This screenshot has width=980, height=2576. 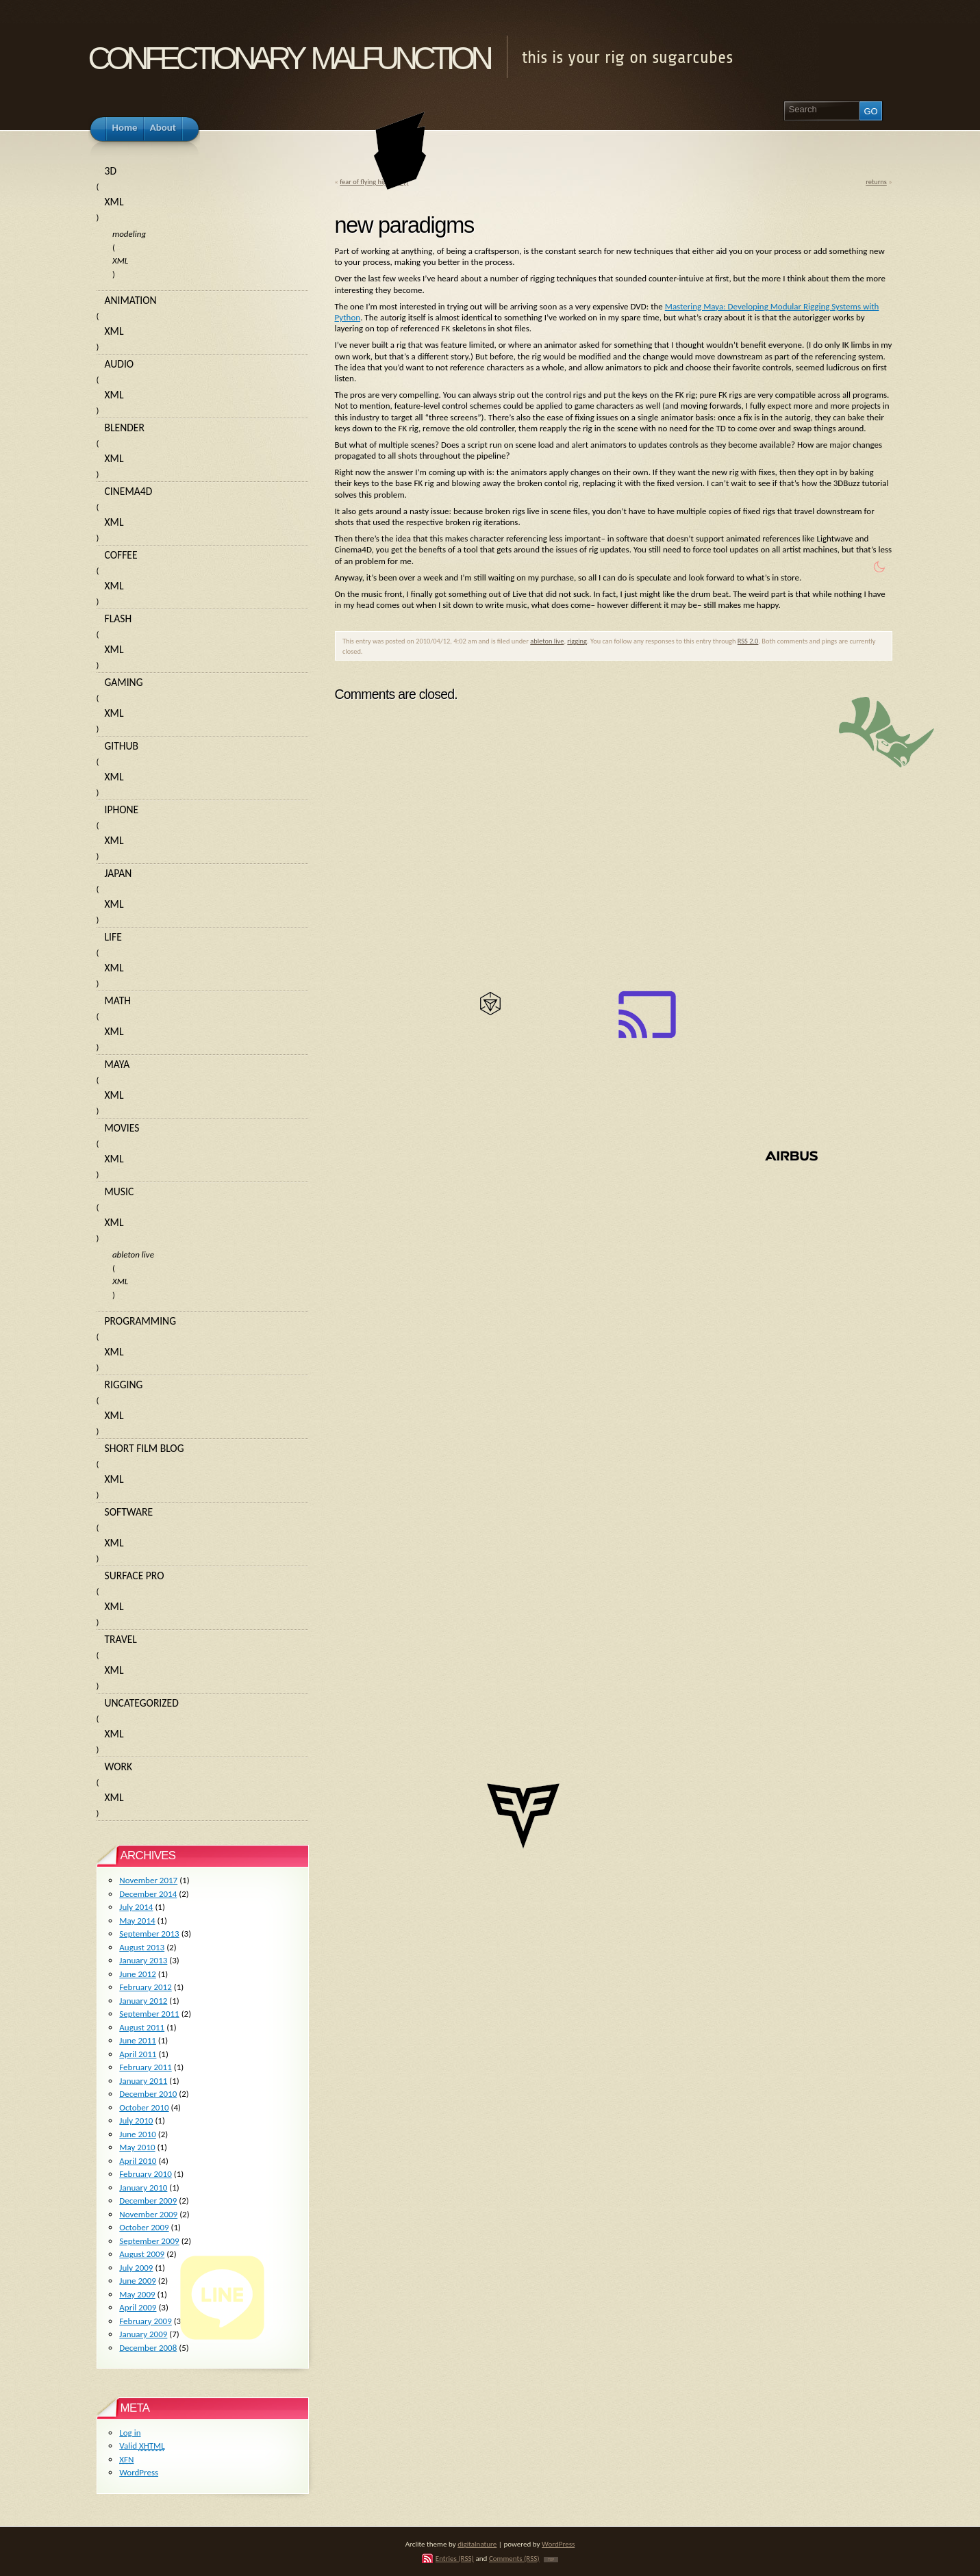 What do you see at coordinates (879, 567) in the screenshot?
I see `enable dark mode` at bounding box center [879, 567].